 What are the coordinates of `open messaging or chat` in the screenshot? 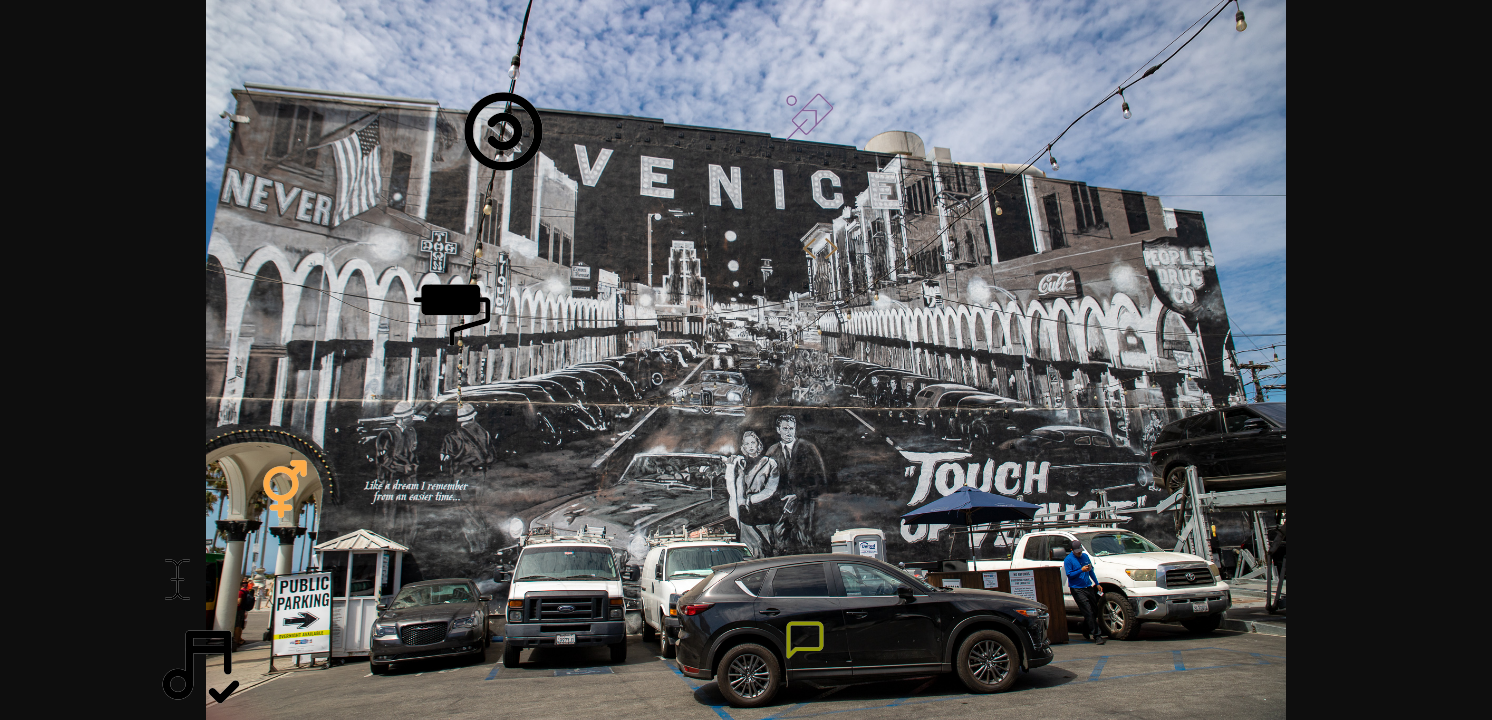 It's located at (805, 640).